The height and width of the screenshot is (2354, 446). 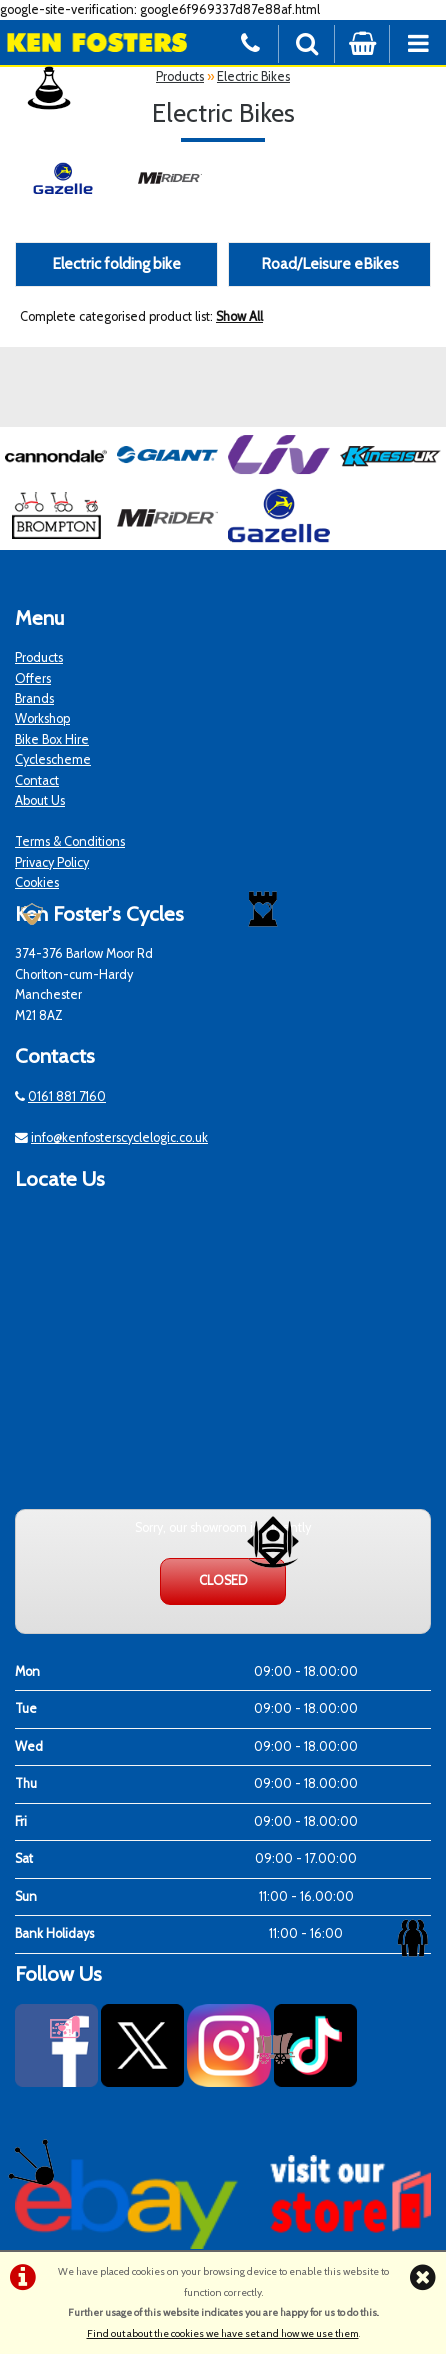 I want to click on view armor crafting blueprint, so click(x=65, y=2027).